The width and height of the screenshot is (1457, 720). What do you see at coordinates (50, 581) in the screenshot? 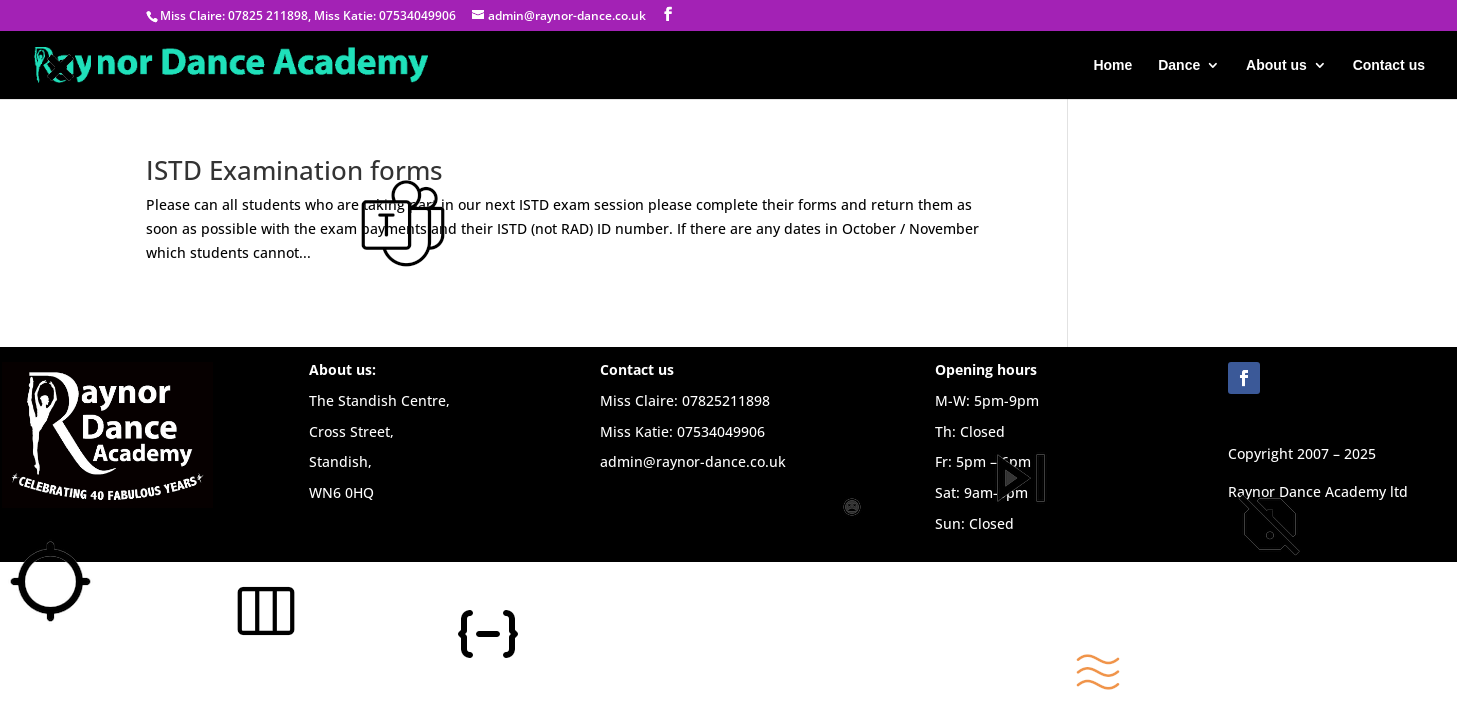
I see `GPS signal not yet acquired` at bounding box center [50, 581].